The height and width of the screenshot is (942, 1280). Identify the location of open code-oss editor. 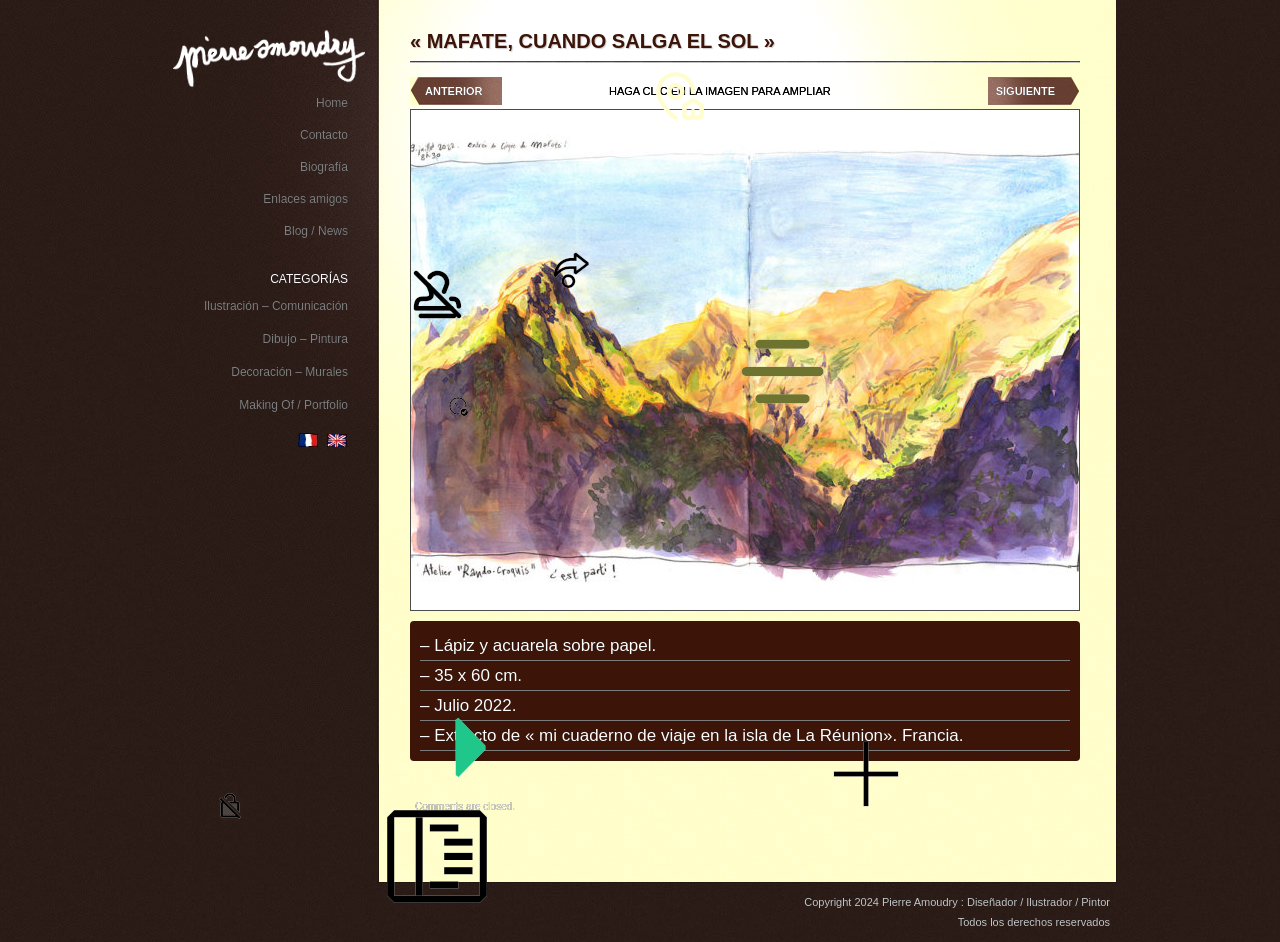
(437, 860).